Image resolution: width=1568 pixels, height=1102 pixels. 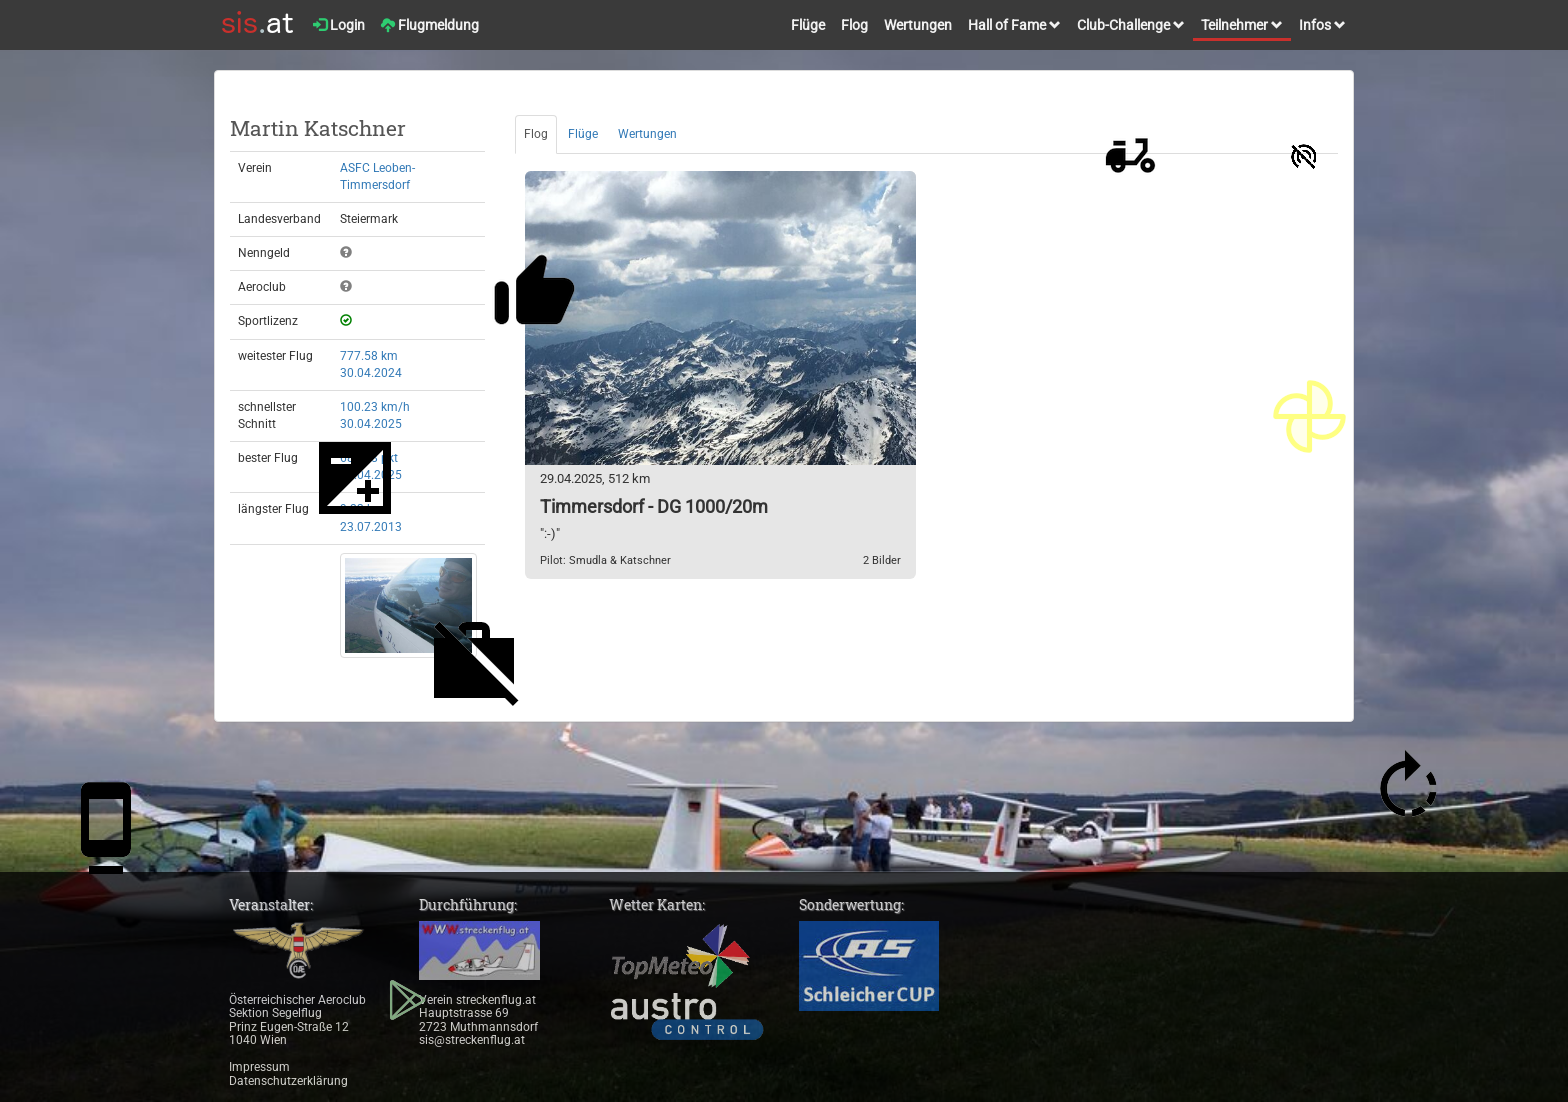 What do you see at coordinates (1304, 157) in the screenshot?
I see `indicates mobile hotspot is disabled` at bounding box center [1304, 157].